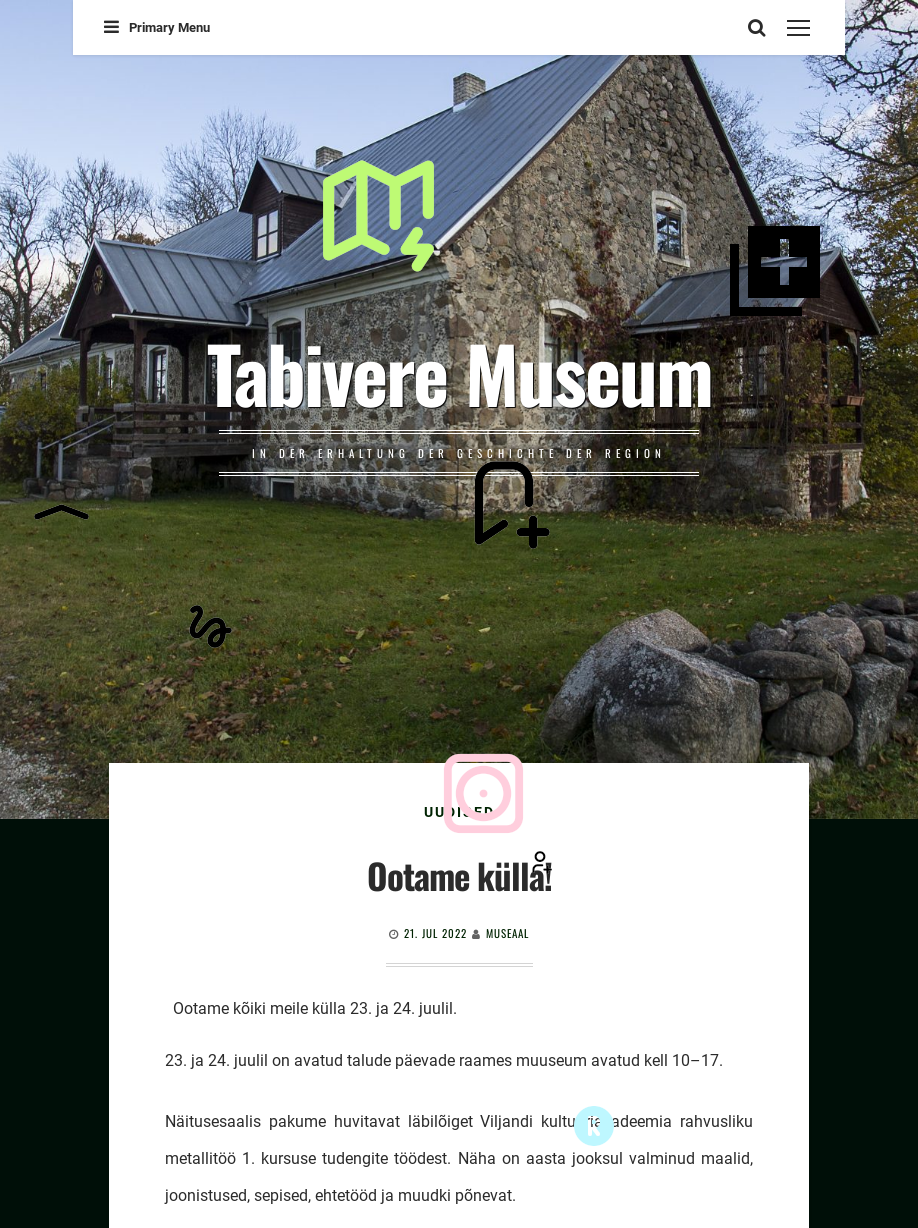 The image size is (918, 1228). I want to click on add to queue, so click(775, 271).